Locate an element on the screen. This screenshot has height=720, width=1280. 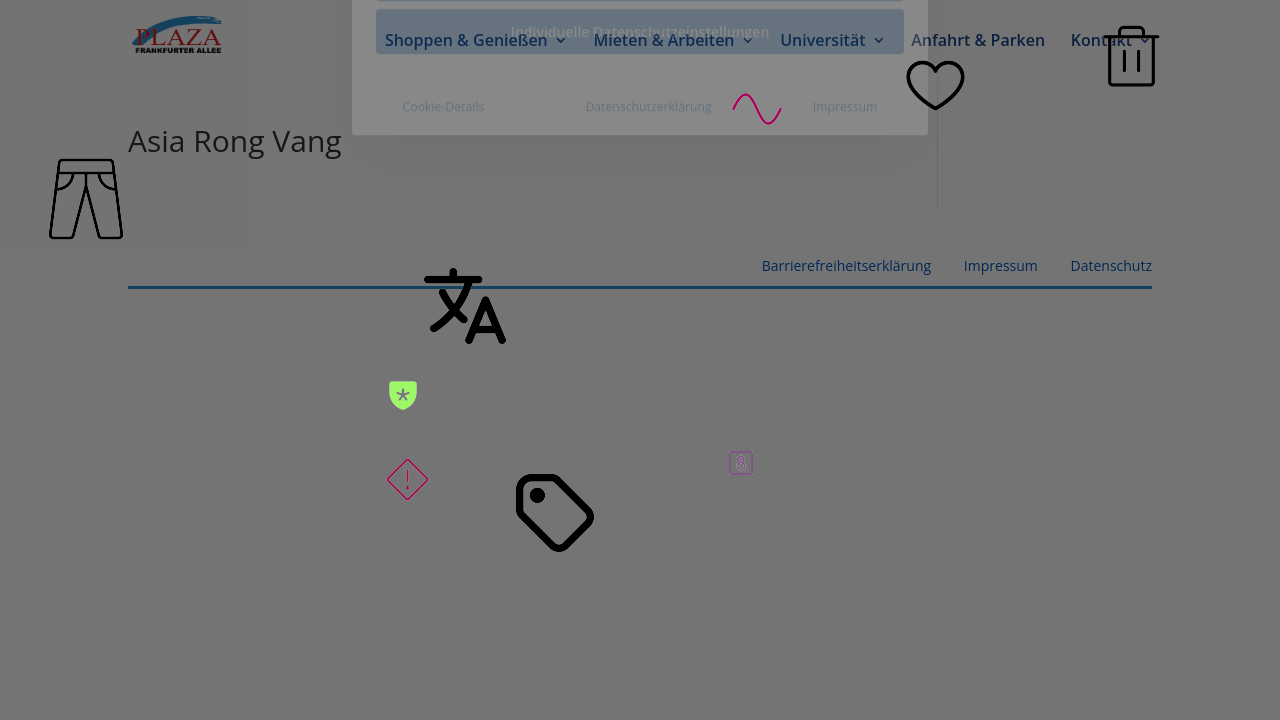
audio or sound wave visualization is located at coordinates (757, 109).